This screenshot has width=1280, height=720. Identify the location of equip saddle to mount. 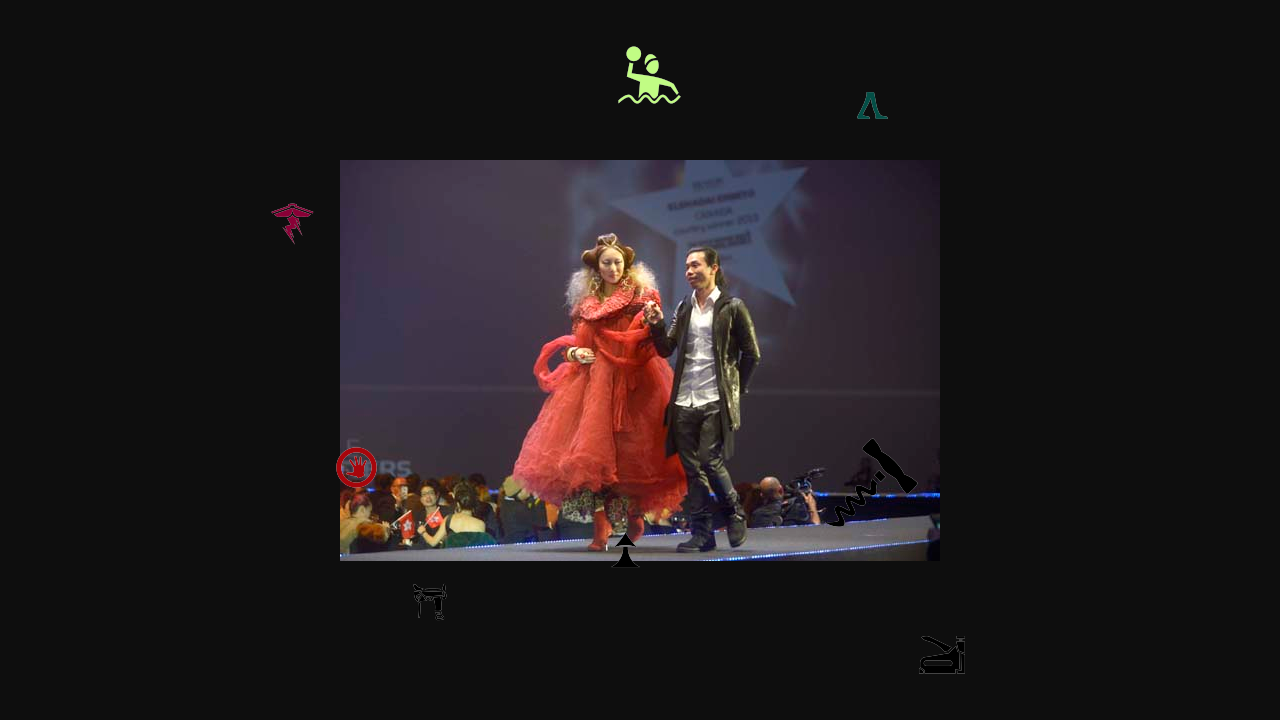
(430, 602).